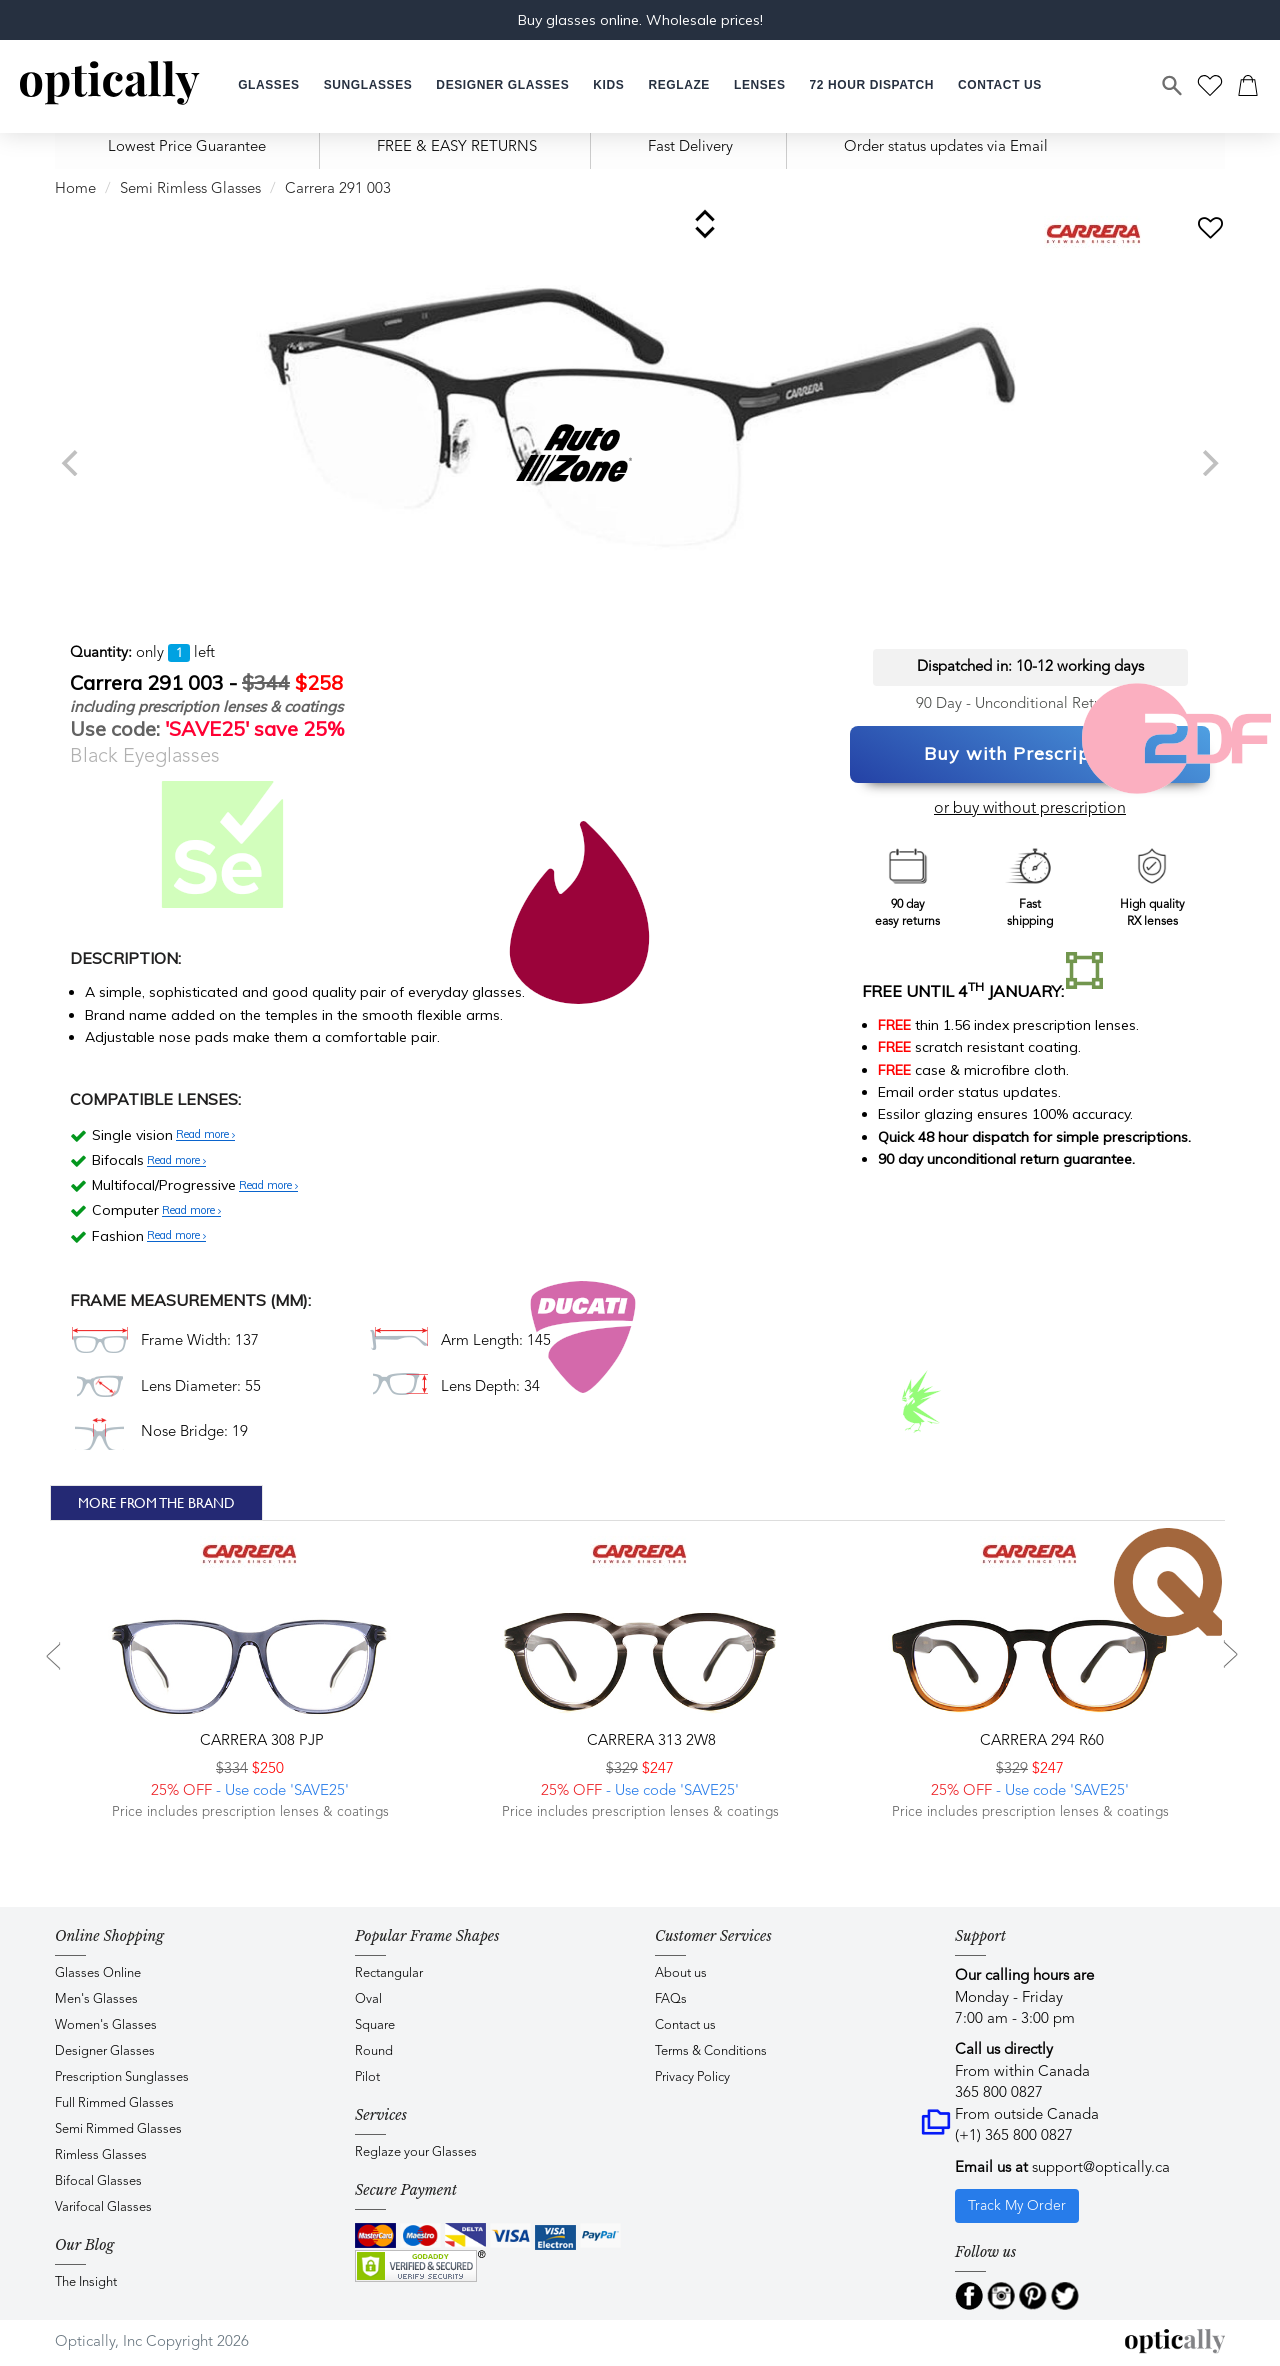  Describe the element at coordinates (1084, 970) in the screenshot. I see `material design icons brand logo` at that location.